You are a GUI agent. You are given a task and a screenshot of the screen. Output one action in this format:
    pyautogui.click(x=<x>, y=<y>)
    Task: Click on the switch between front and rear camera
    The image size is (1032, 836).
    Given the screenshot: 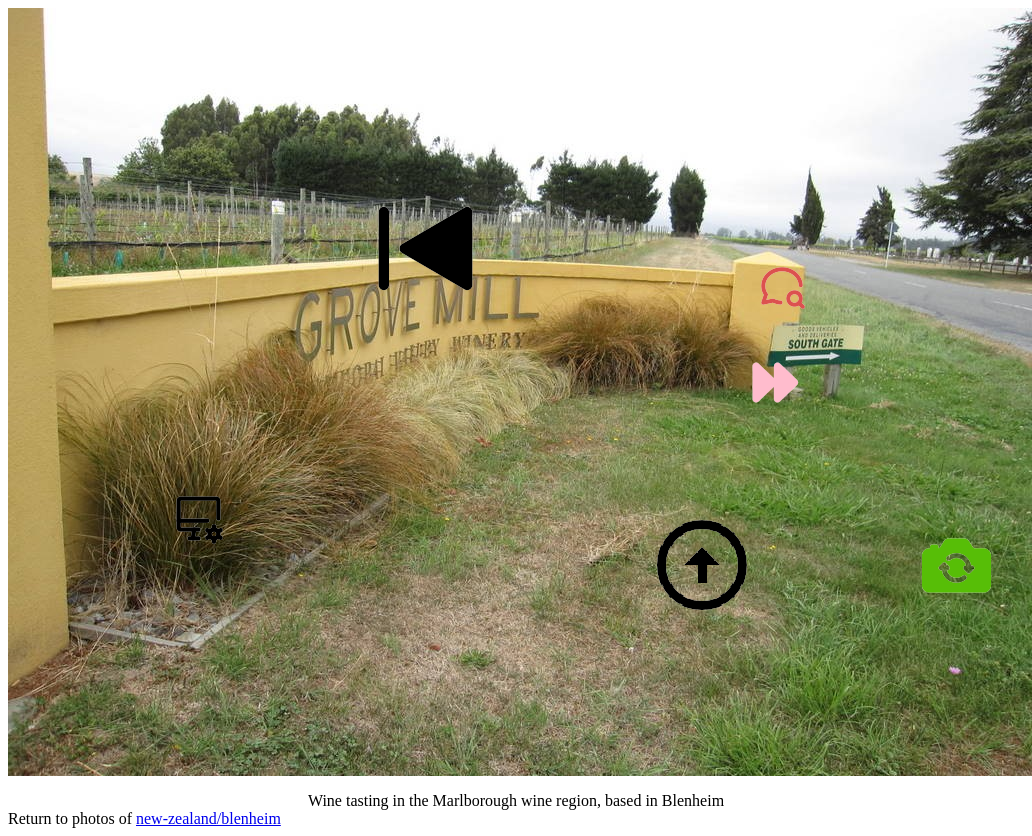 What is the action you would take?
    pyautogui.click(x=956, y=565)
    